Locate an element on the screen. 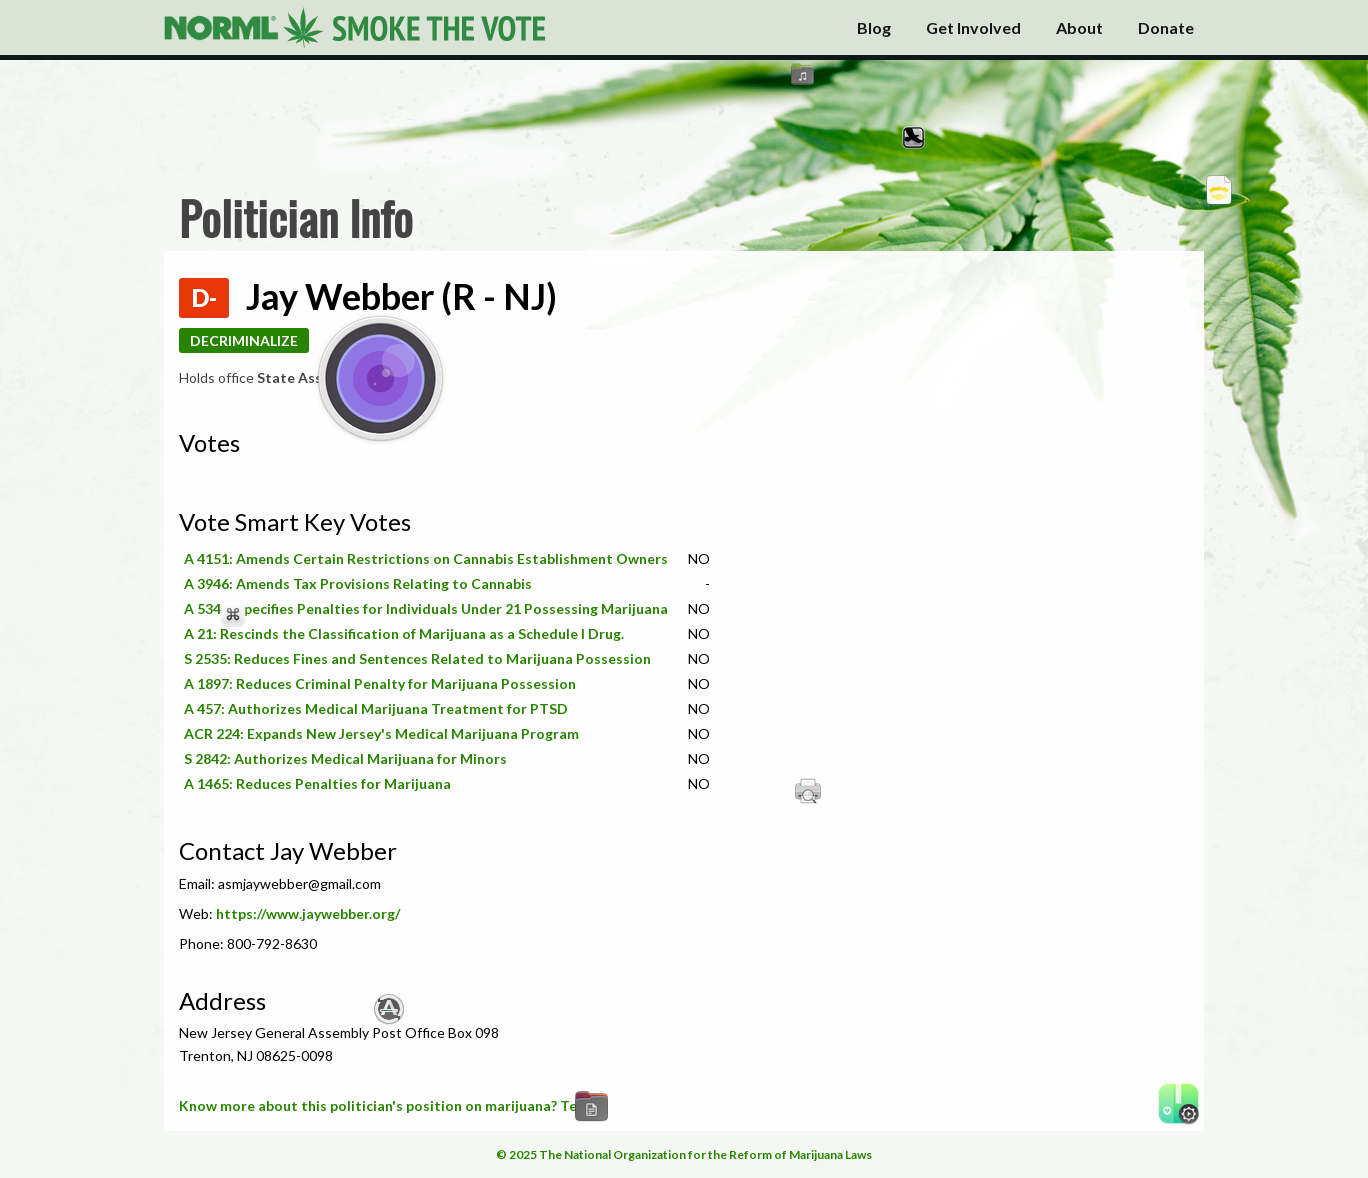 This screenshot has width=1368, height=1178. open the software update manager is located at coordinates (389, 1009).